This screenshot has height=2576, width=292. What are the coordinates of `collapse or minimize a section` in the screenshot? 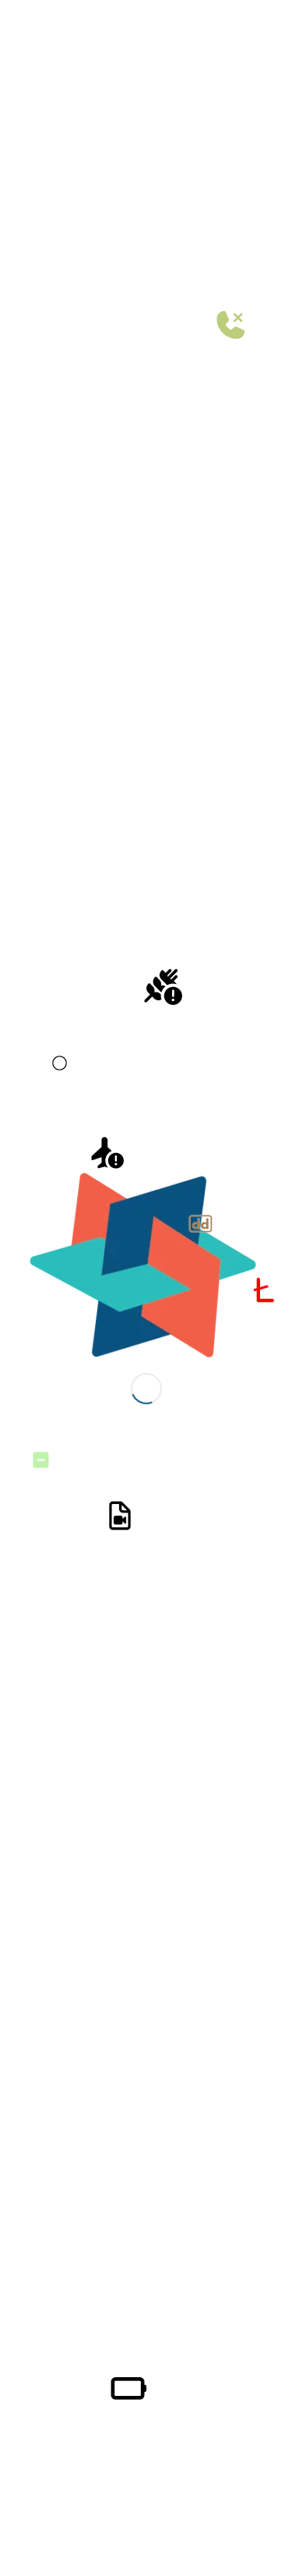 It's located at (40, 1460).